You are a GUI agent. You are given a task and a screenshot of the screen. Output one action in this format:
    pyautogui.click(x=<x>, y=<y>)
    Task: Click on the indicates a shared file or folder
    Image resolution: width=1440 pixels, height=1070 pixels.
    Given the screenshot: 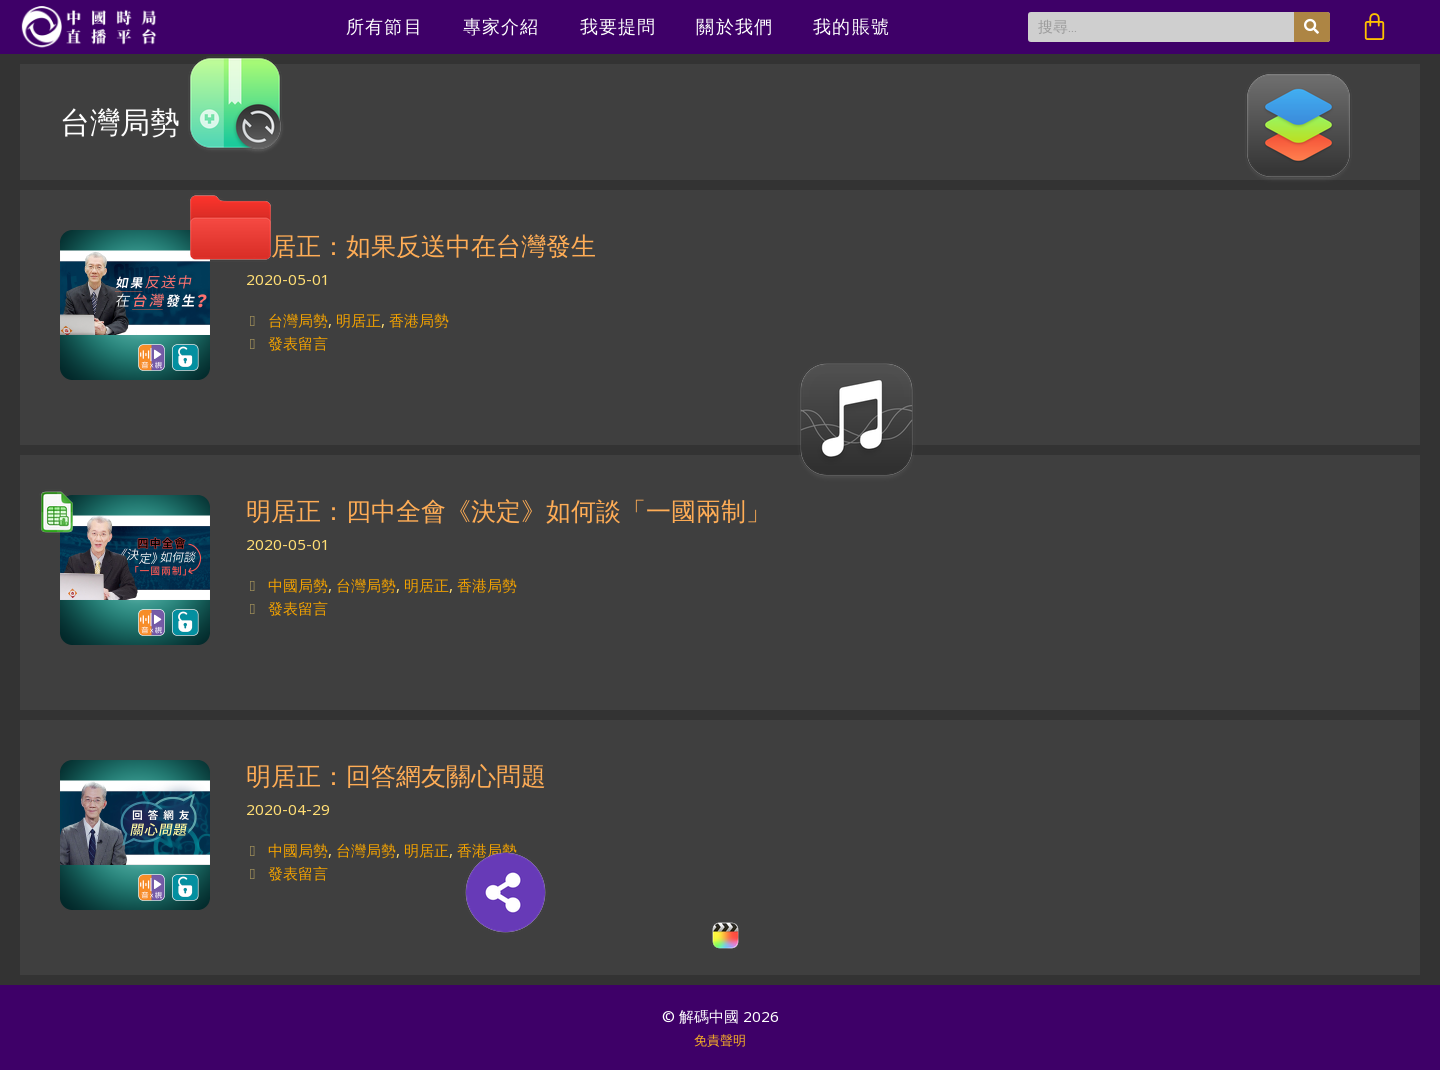 What is the action you would take?
    pyautogui.click(x=505, y=892)
    